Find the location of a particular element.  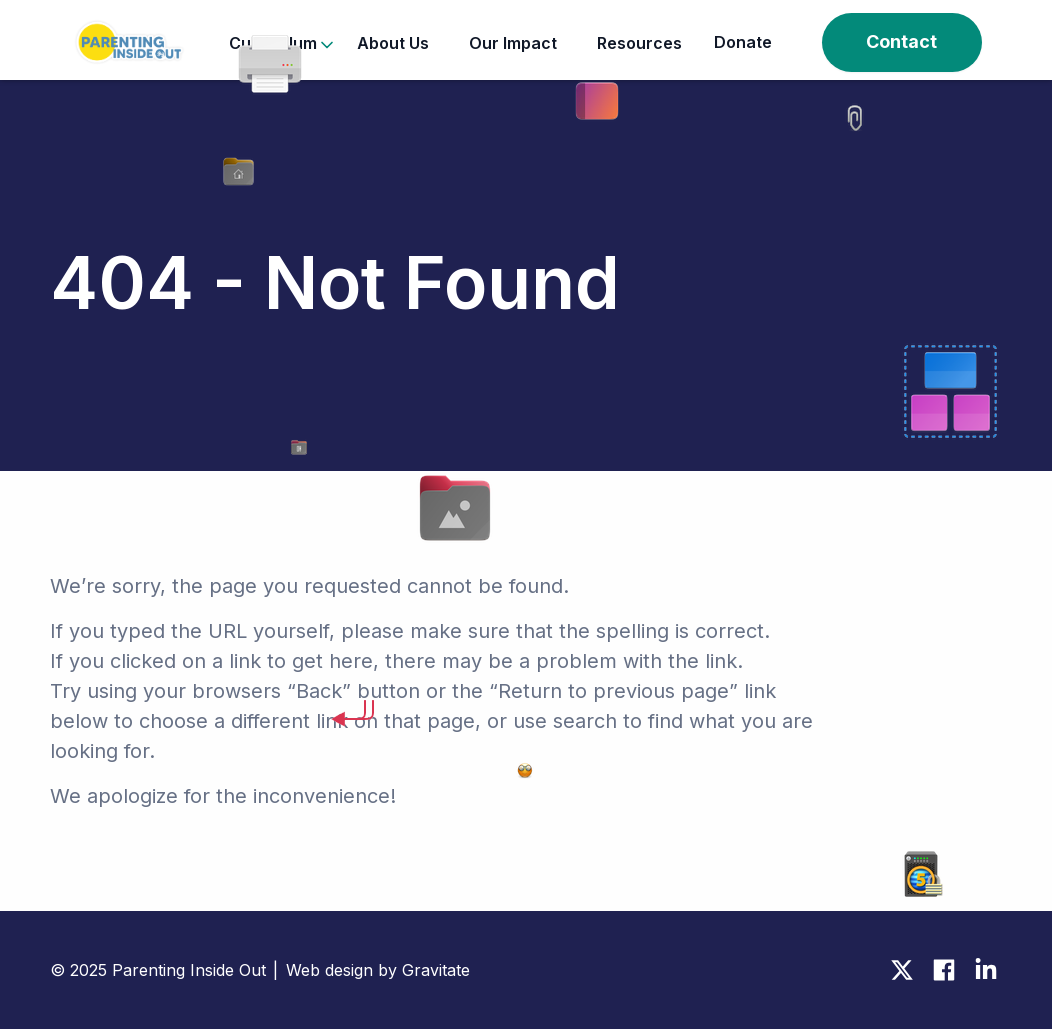

print the current document is located at coordinates (270, 64).